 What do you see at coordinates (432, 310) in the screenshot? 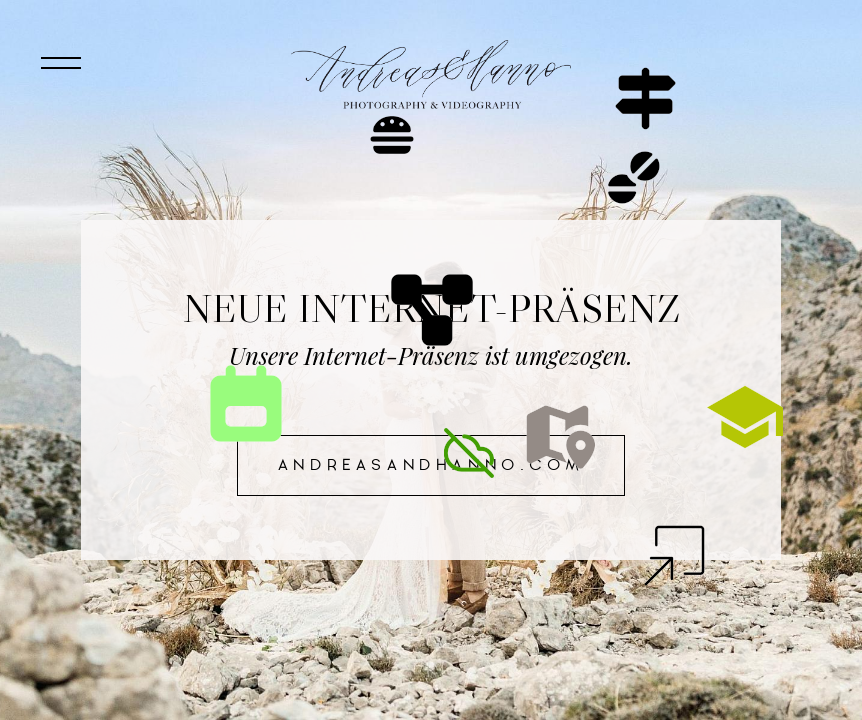
I see `view project workflow or diagram` at bounding box center [432, 310].